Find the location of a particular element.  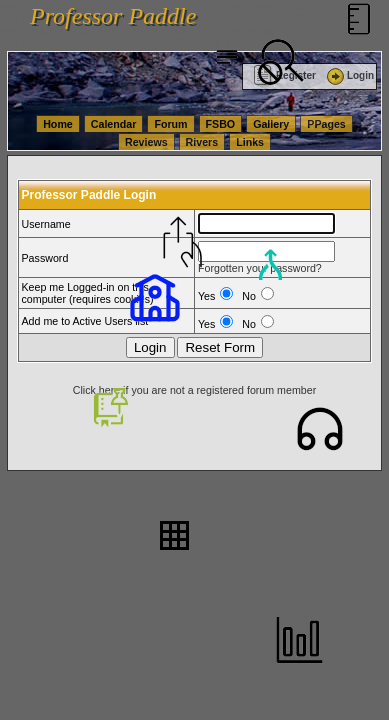

view or edit measurement units is located at coordinates (359, 19).